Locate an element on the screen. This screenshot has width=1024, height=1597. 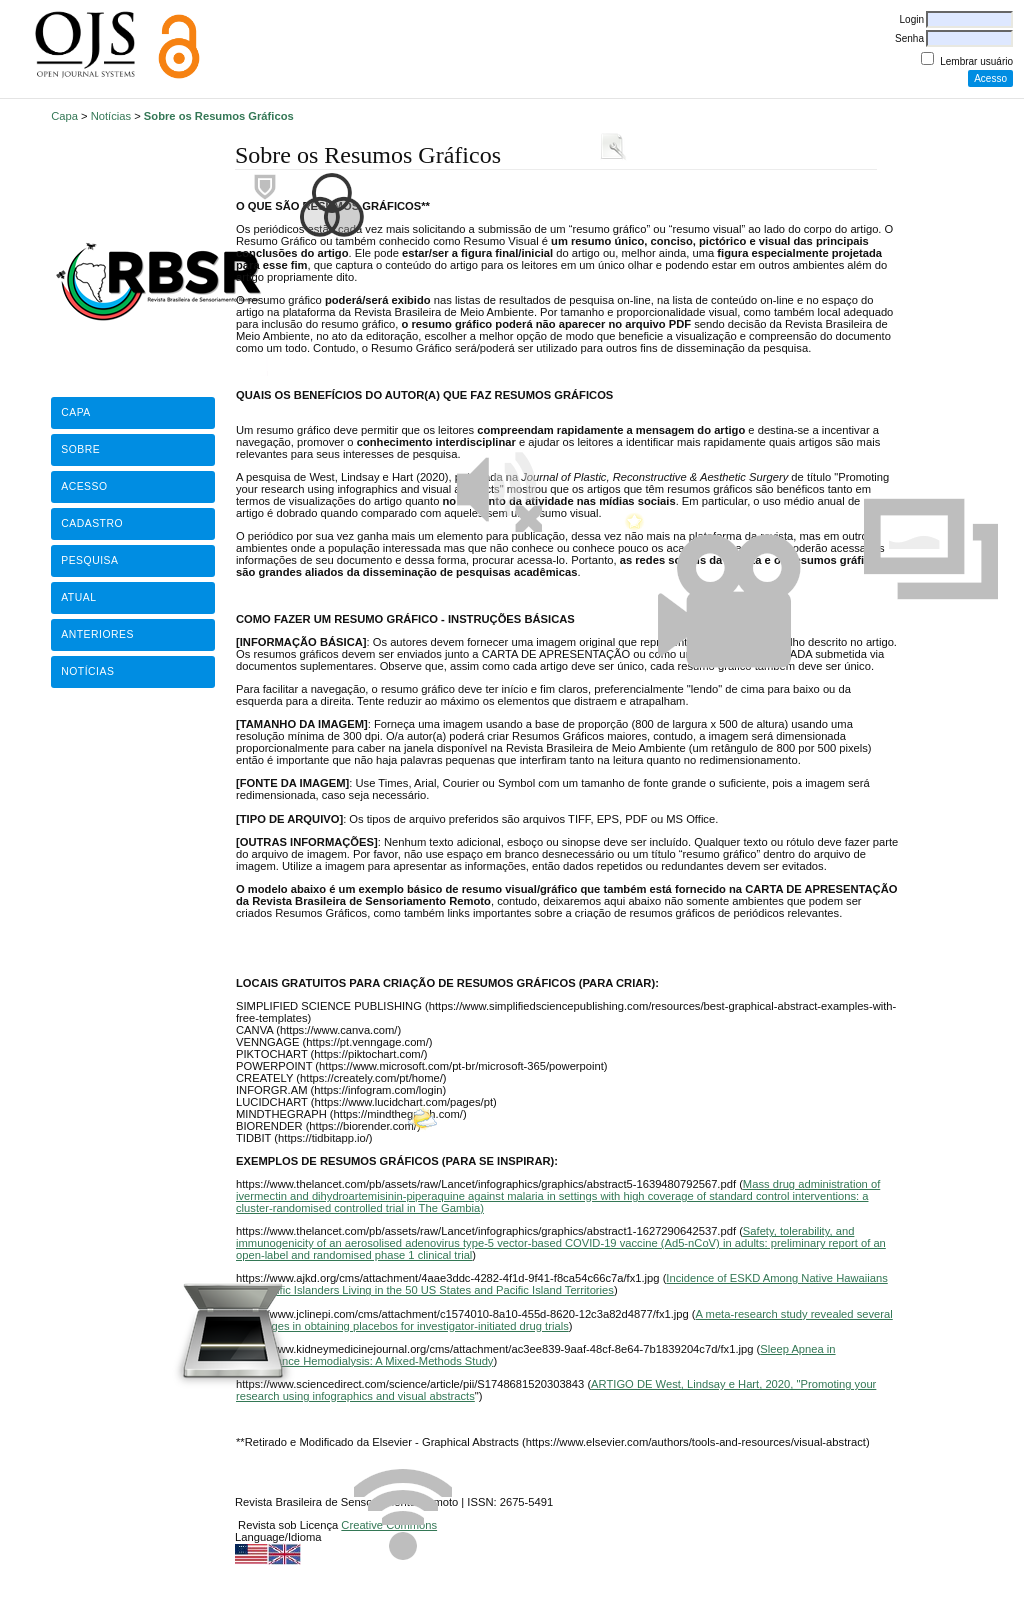
indicates a photo or image collection is located at coordinates (931, 549).